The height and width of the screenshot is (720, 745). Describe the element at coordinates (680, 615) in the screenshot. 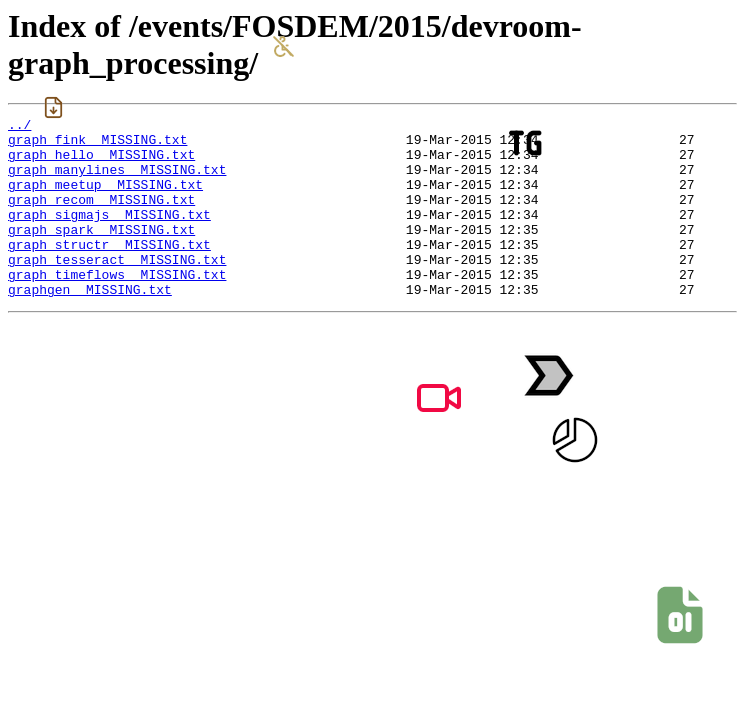

I see `view a file containing numerical data` at that location.